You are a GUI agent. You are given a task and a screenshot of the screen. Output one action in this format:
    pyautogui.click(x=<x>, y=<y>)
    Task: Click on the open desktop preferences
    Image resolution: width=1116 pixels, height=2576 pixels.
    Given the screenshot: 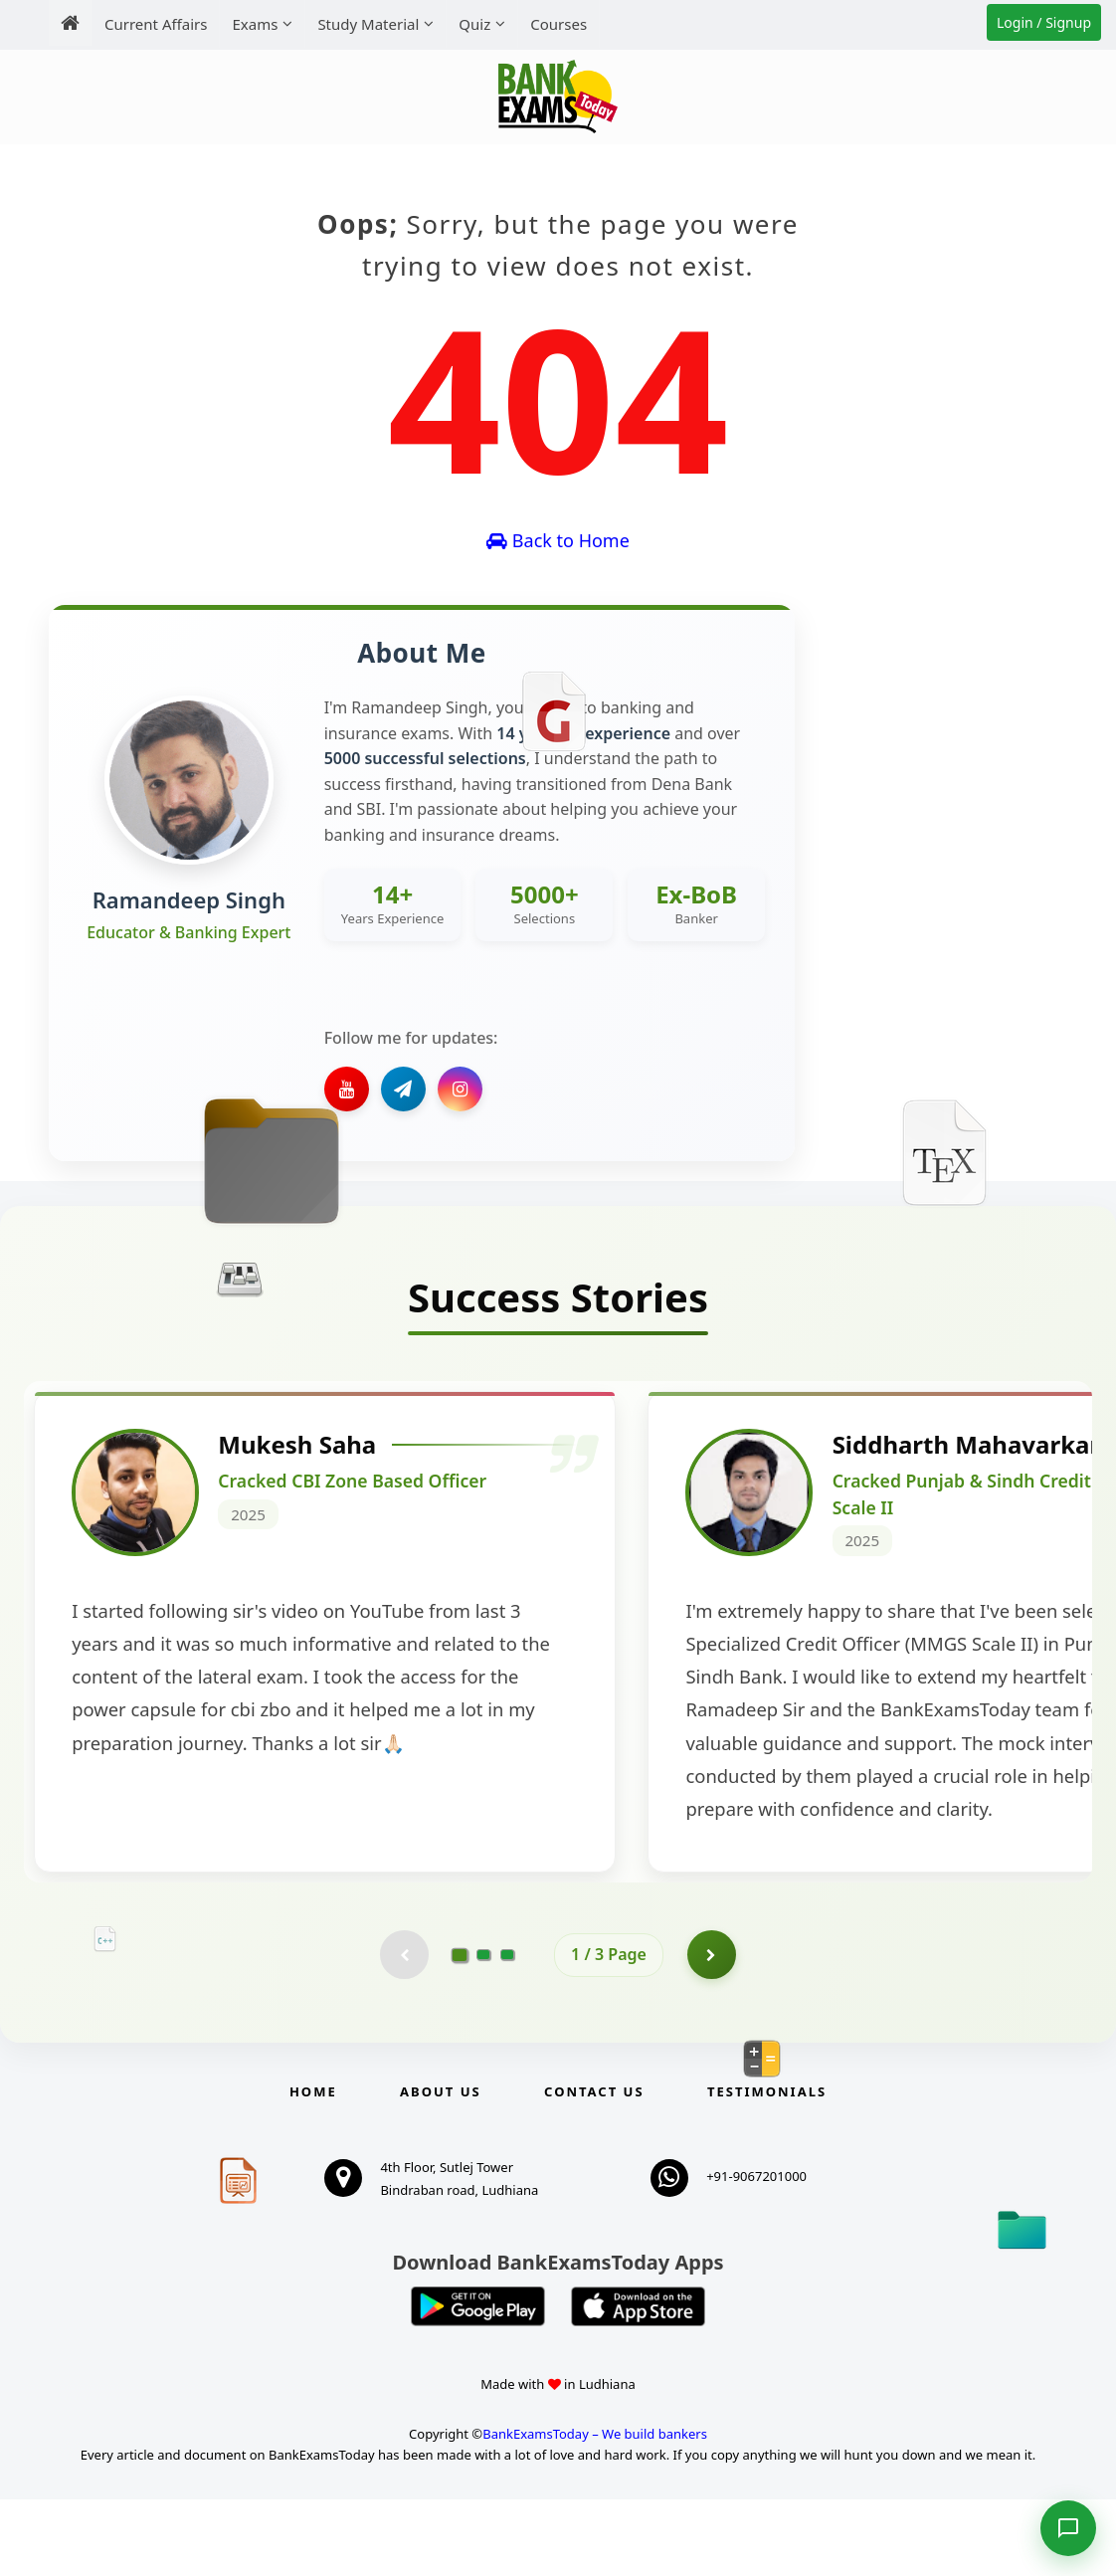 What is the action you would take?
    pyautogui.click(x=240, y=1279)
    